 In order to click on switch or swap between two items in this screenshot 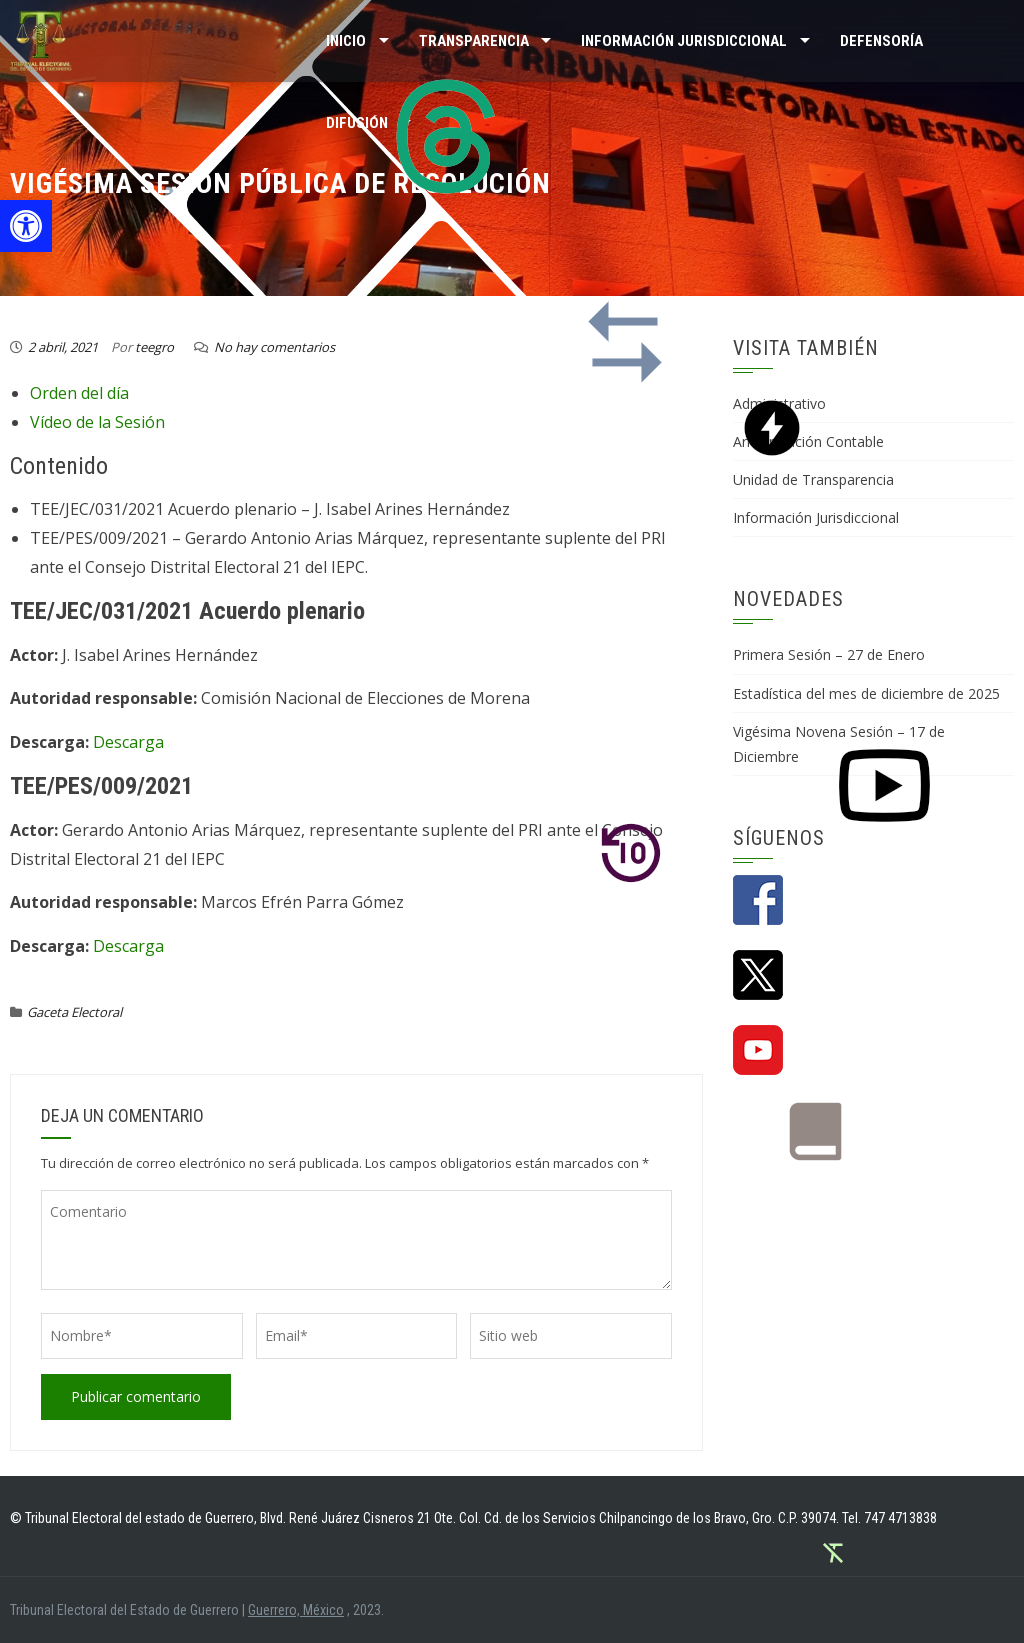, I will do `click(625, 342)`.